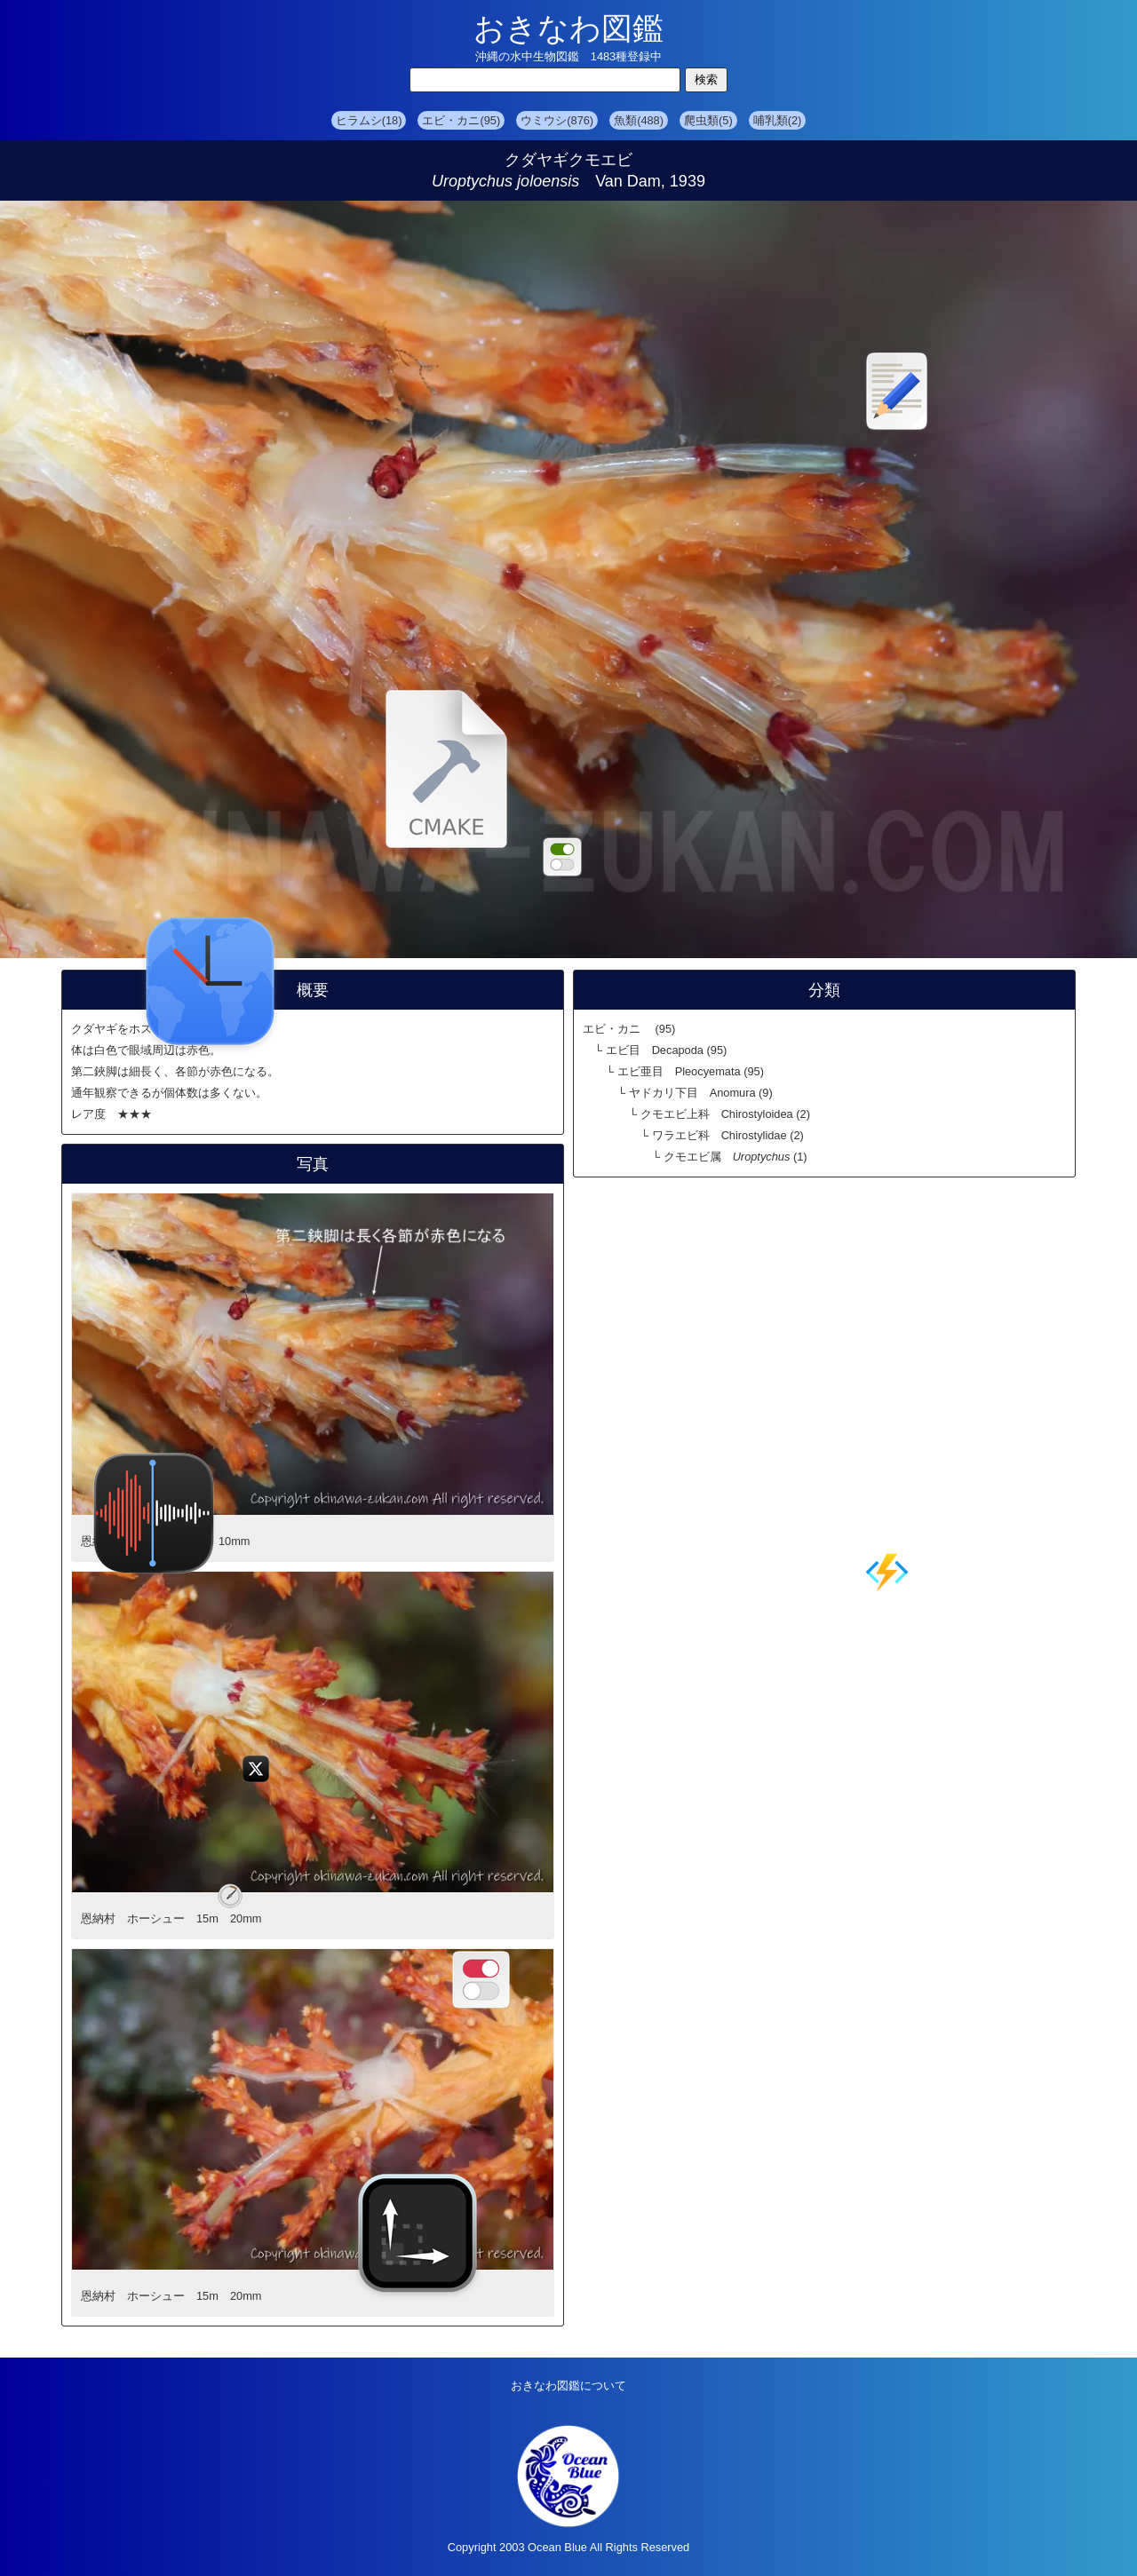 The image size is (1137, 2576). What do you see at coordinates (887, 1572) in the screenshot?
I see `open azure functions app` at bounding box center [887, 1572].